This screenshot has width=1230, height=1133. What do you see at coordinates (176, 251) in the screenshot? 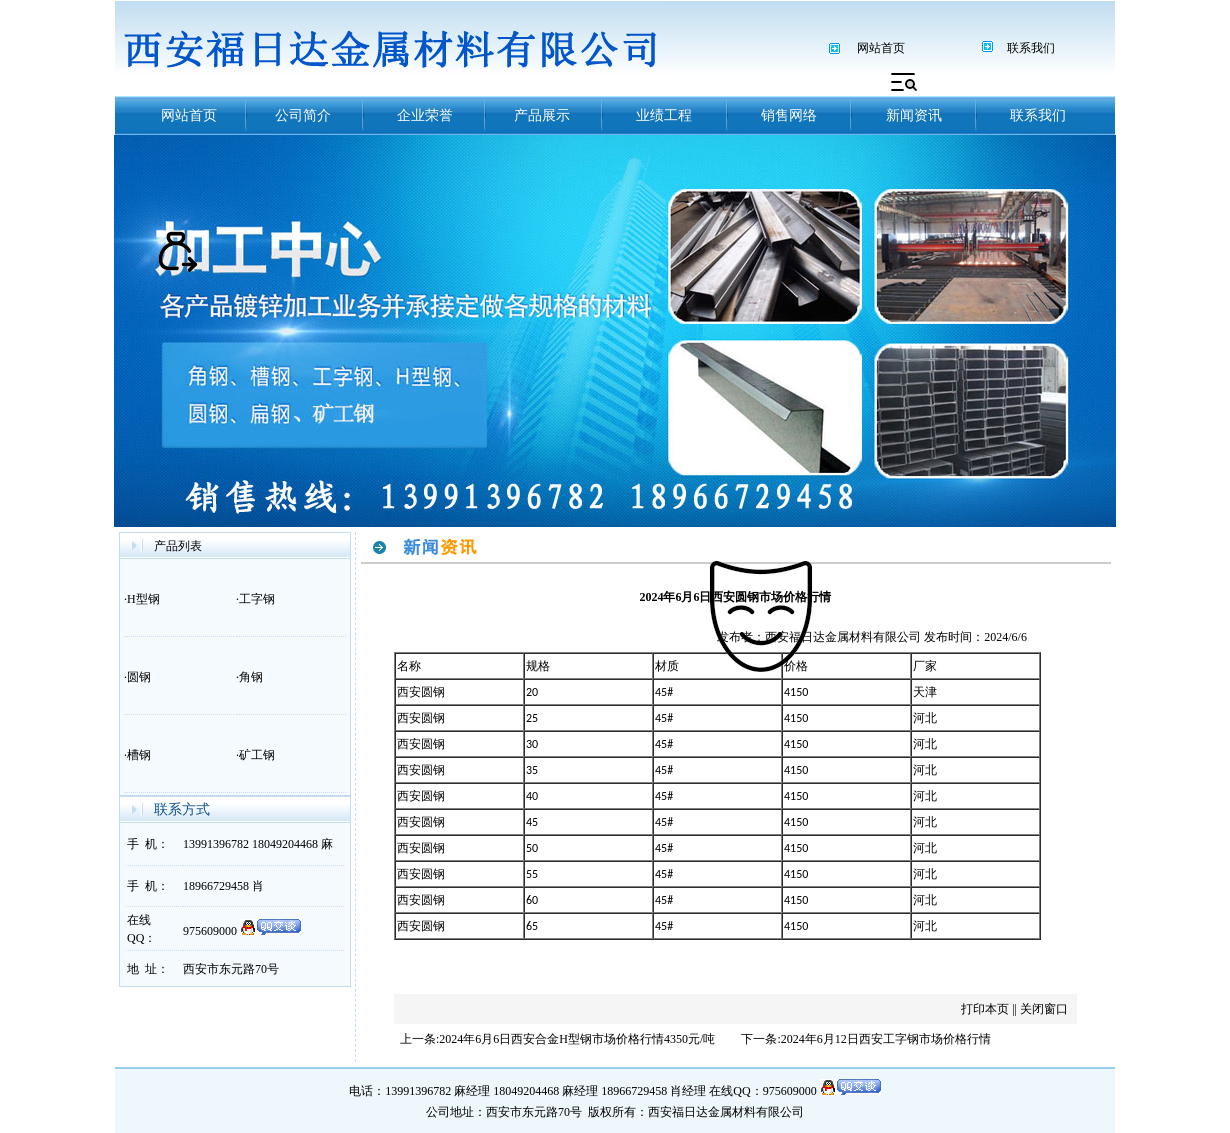
I see `transfer funds to another account` at bounding box center [176, 251].